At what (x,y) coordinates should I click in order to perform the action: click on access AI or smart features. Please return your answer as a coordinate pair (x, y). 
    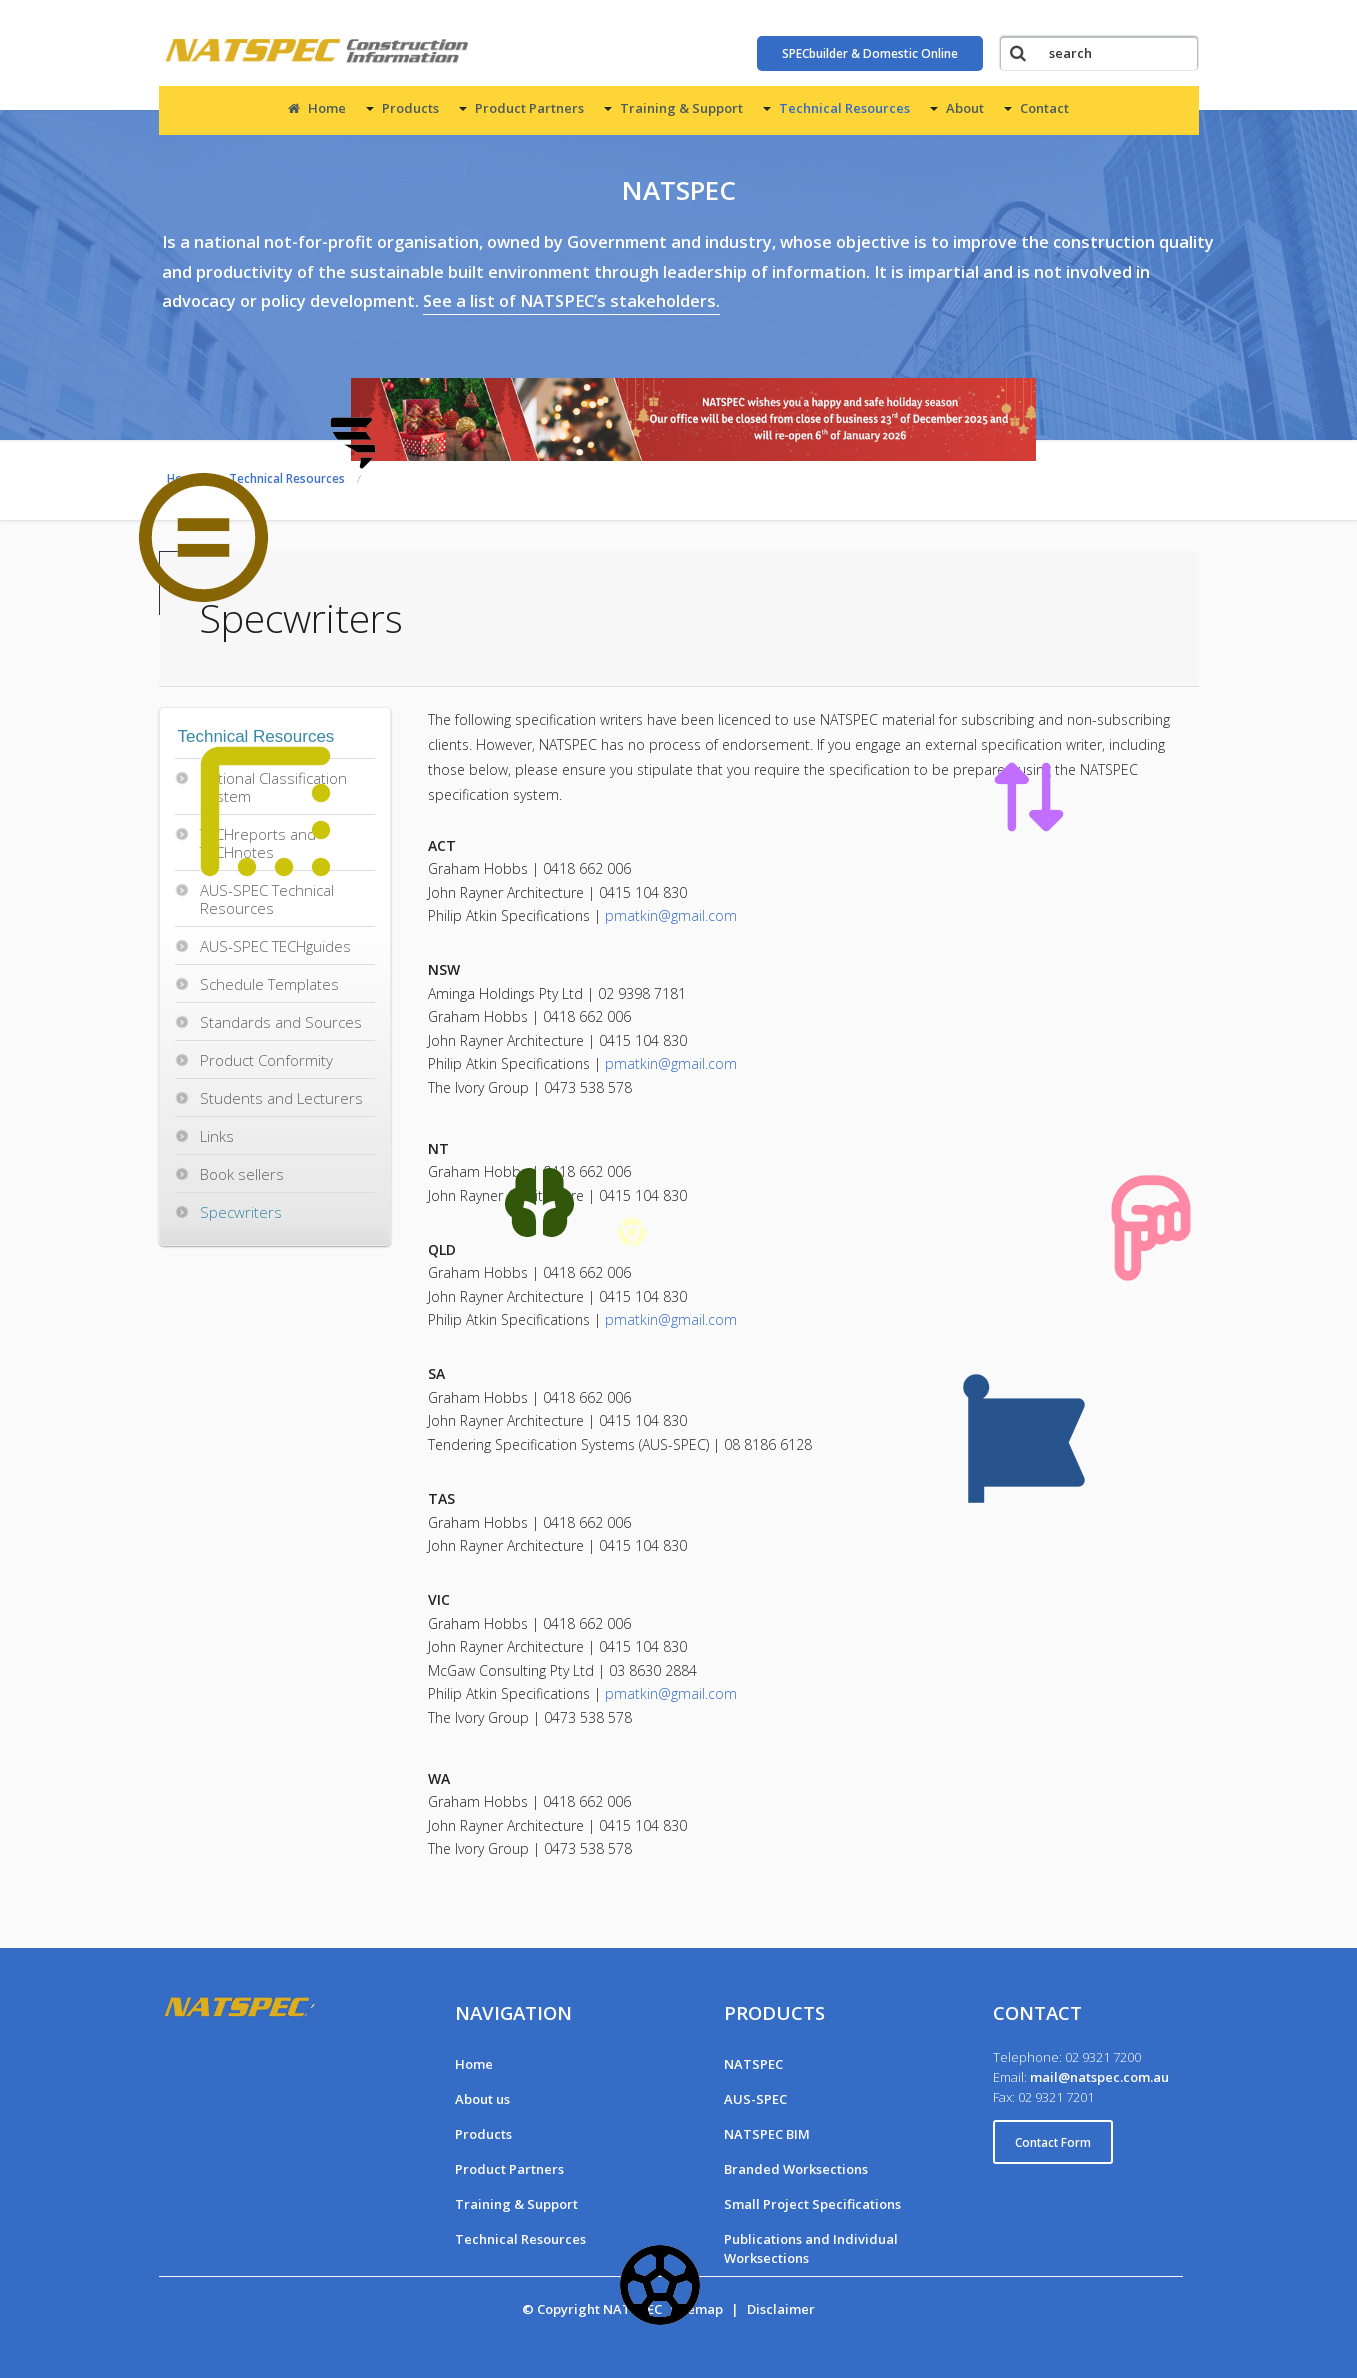
    Looking at the image, I should click on (539, 1202).